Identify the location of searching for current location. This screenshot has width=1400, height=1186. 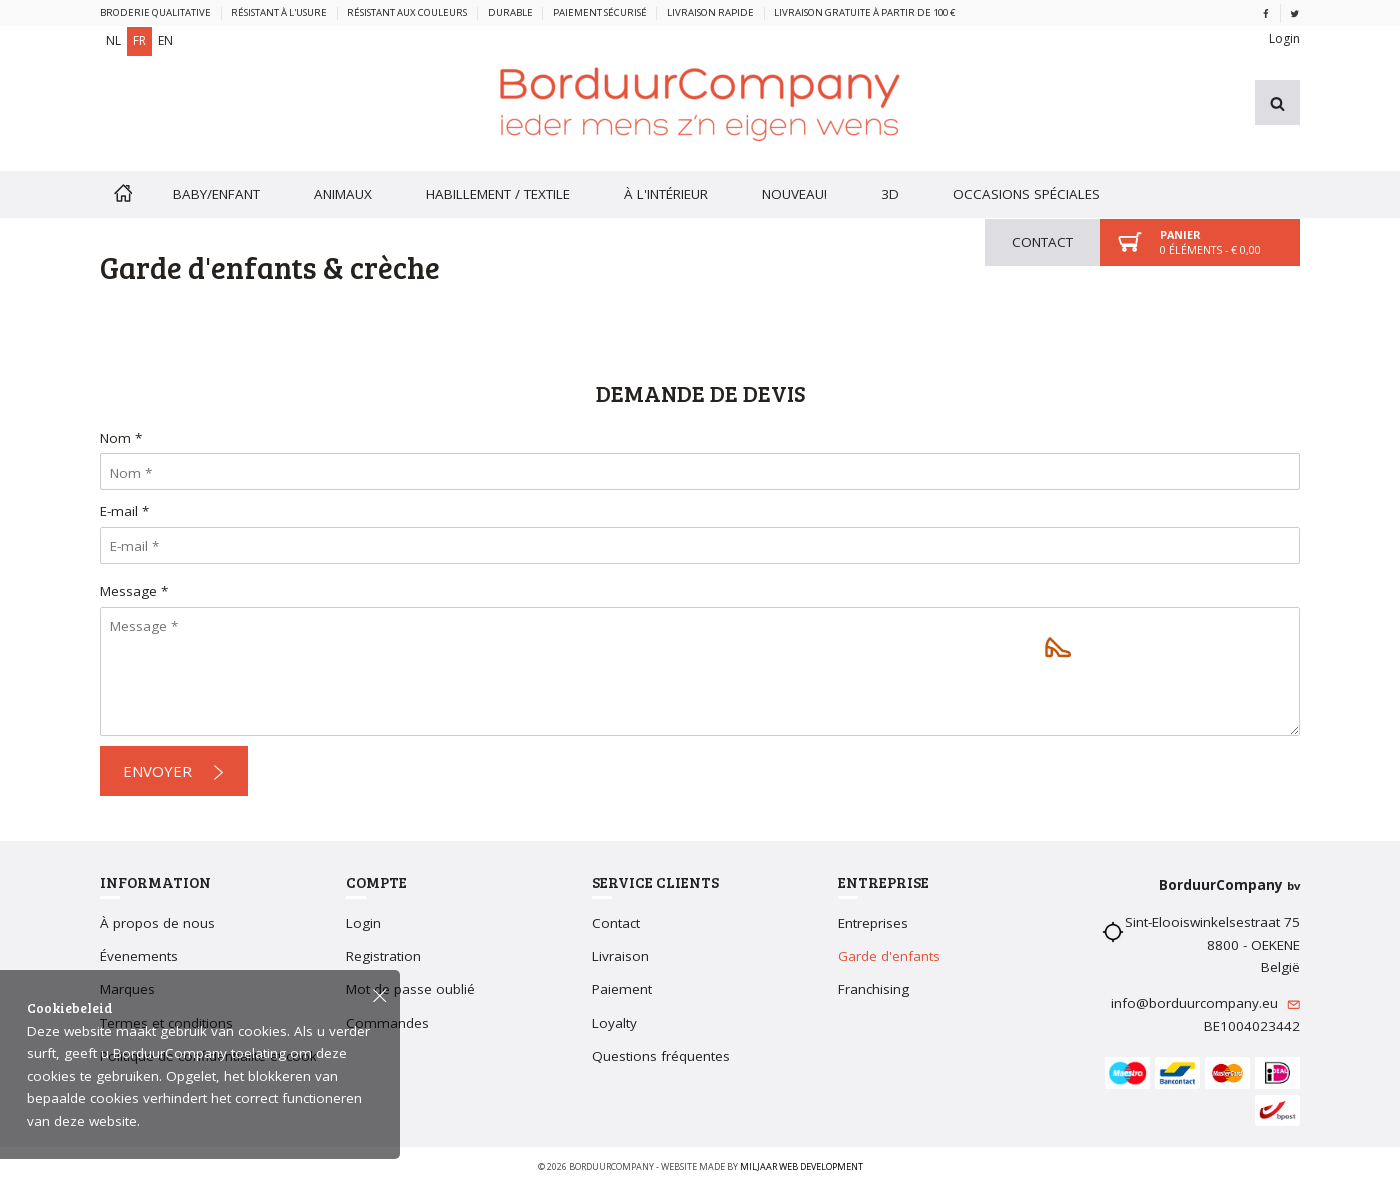
(1113, 932).